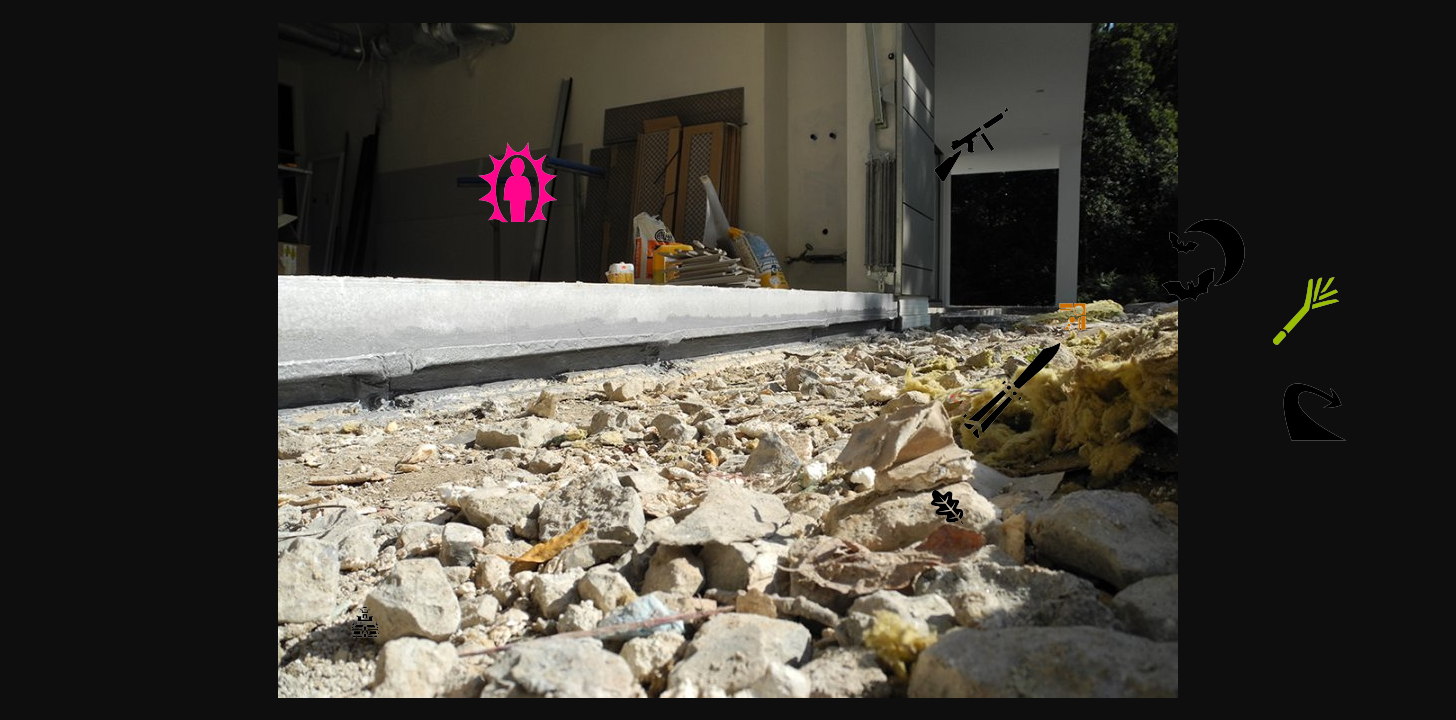 The height and width of the screenshot is (720, 1456). What do you see at coordinates (1072, 316) in the screenshot?
I see `access billiards or pool game` at bounding box center [1072, 316].